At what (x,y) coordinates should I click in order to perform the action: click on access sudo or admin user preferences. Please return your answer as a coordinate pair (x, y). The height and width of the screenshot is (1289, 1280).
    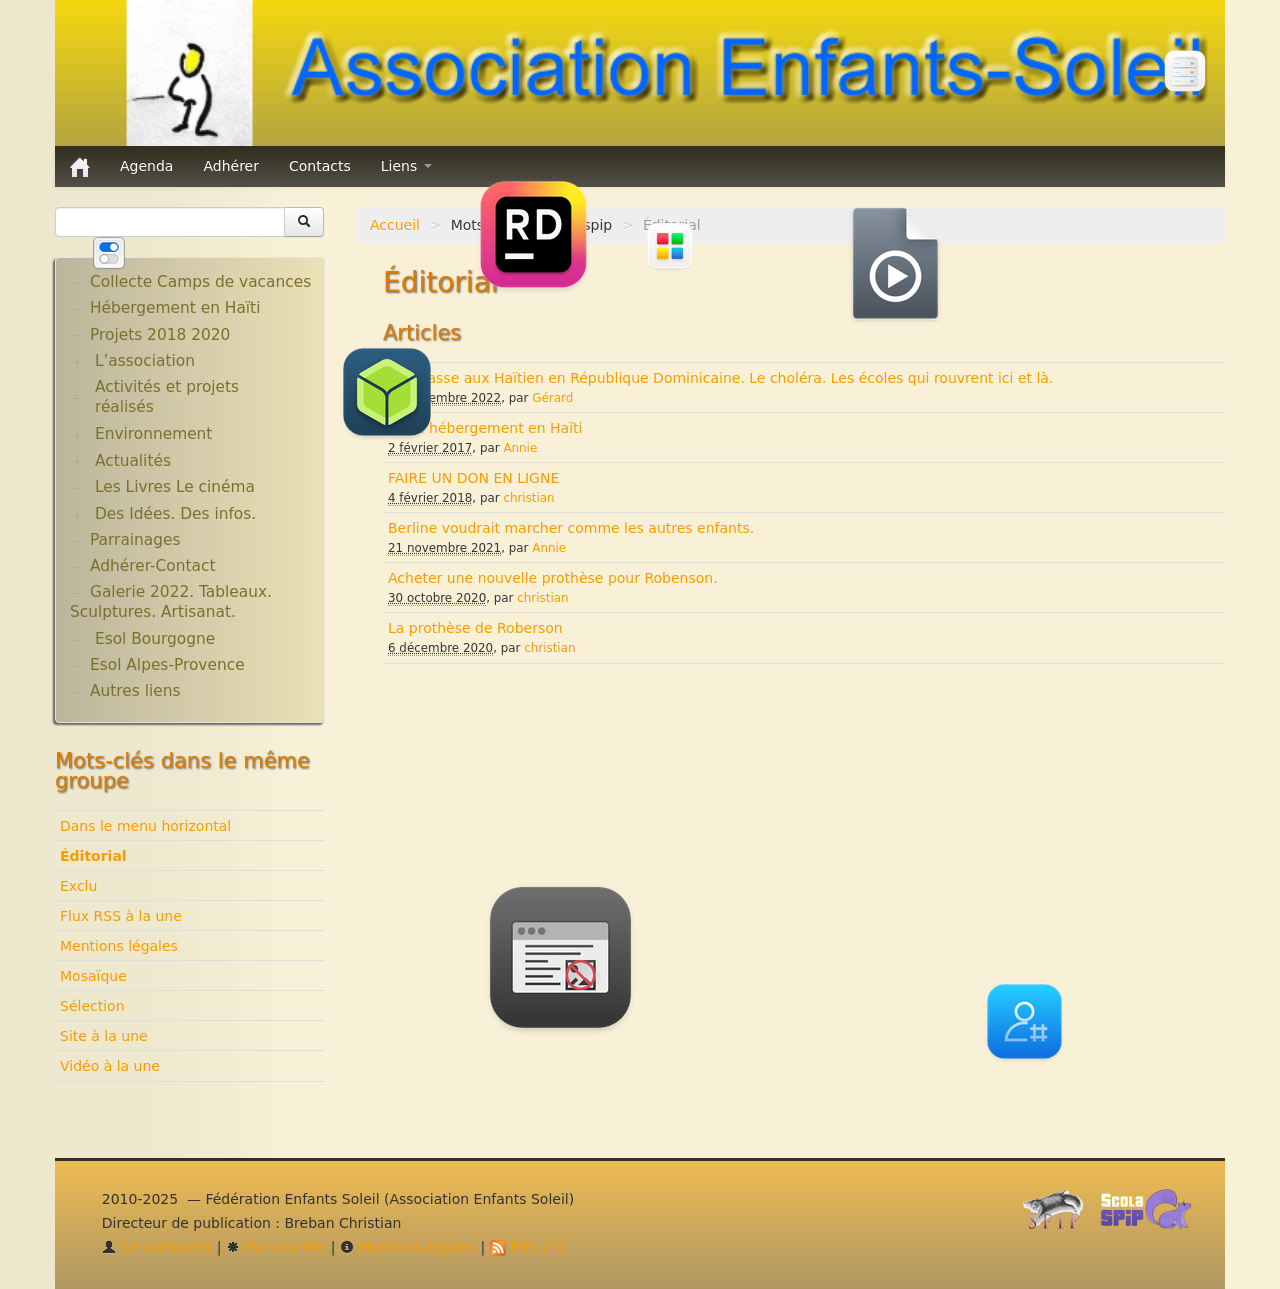
    Looking at the image, I should click on (1024, 1021).